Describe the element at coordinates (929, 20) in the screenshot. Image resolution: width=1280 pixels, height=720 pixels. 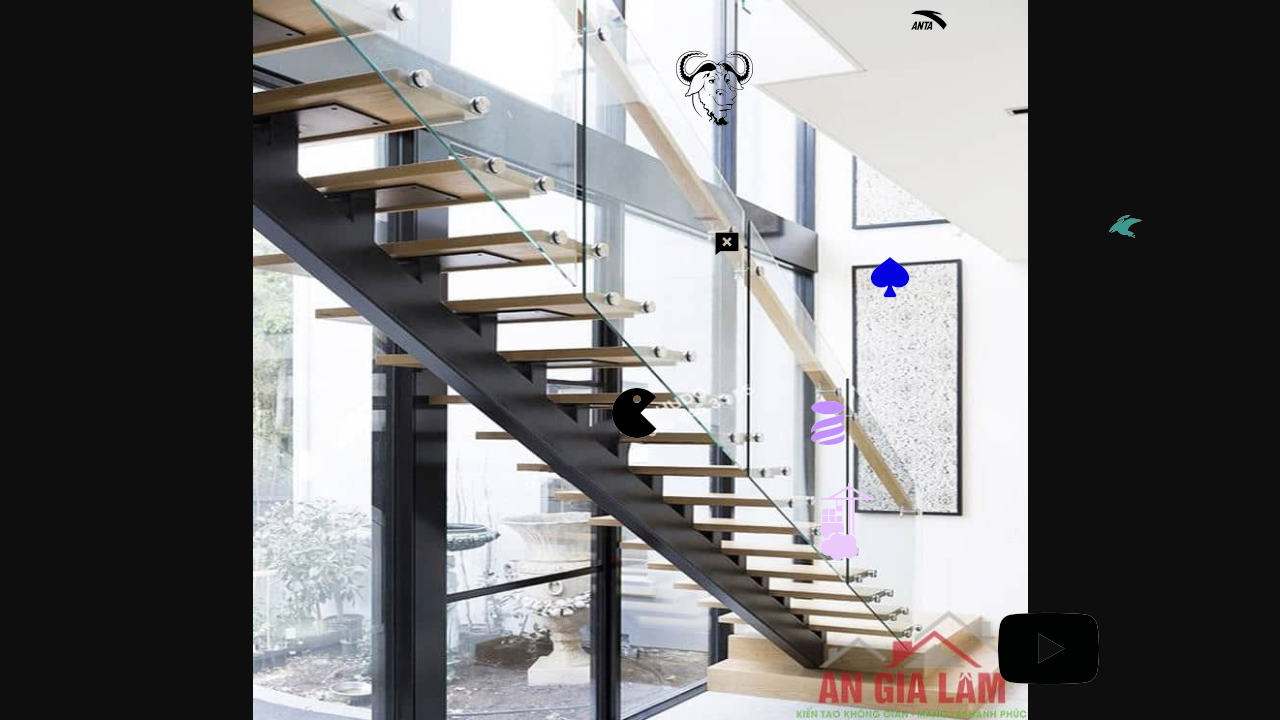
I see `visit the Anta sports brand website` at that location.